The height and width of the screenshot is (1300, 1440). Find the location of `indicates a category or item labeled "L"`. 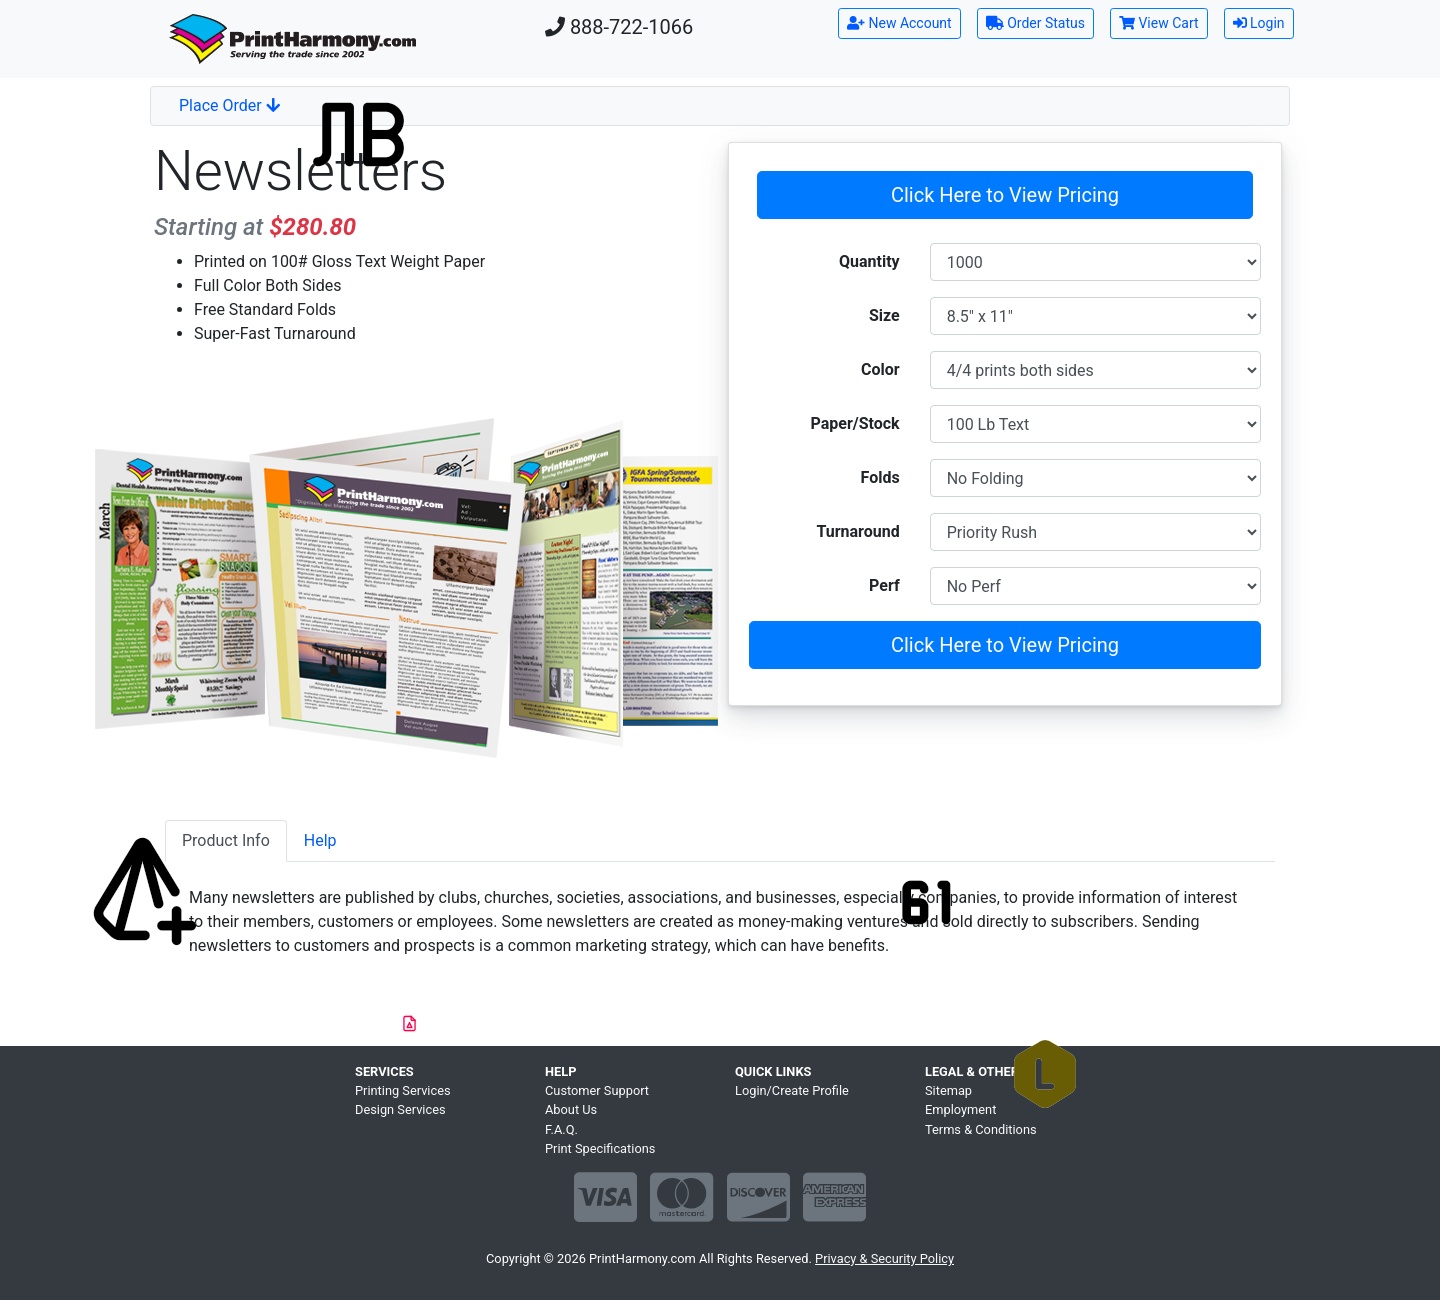

indicates a category or item labeled "L" is located at coordinates (1045, 1074).